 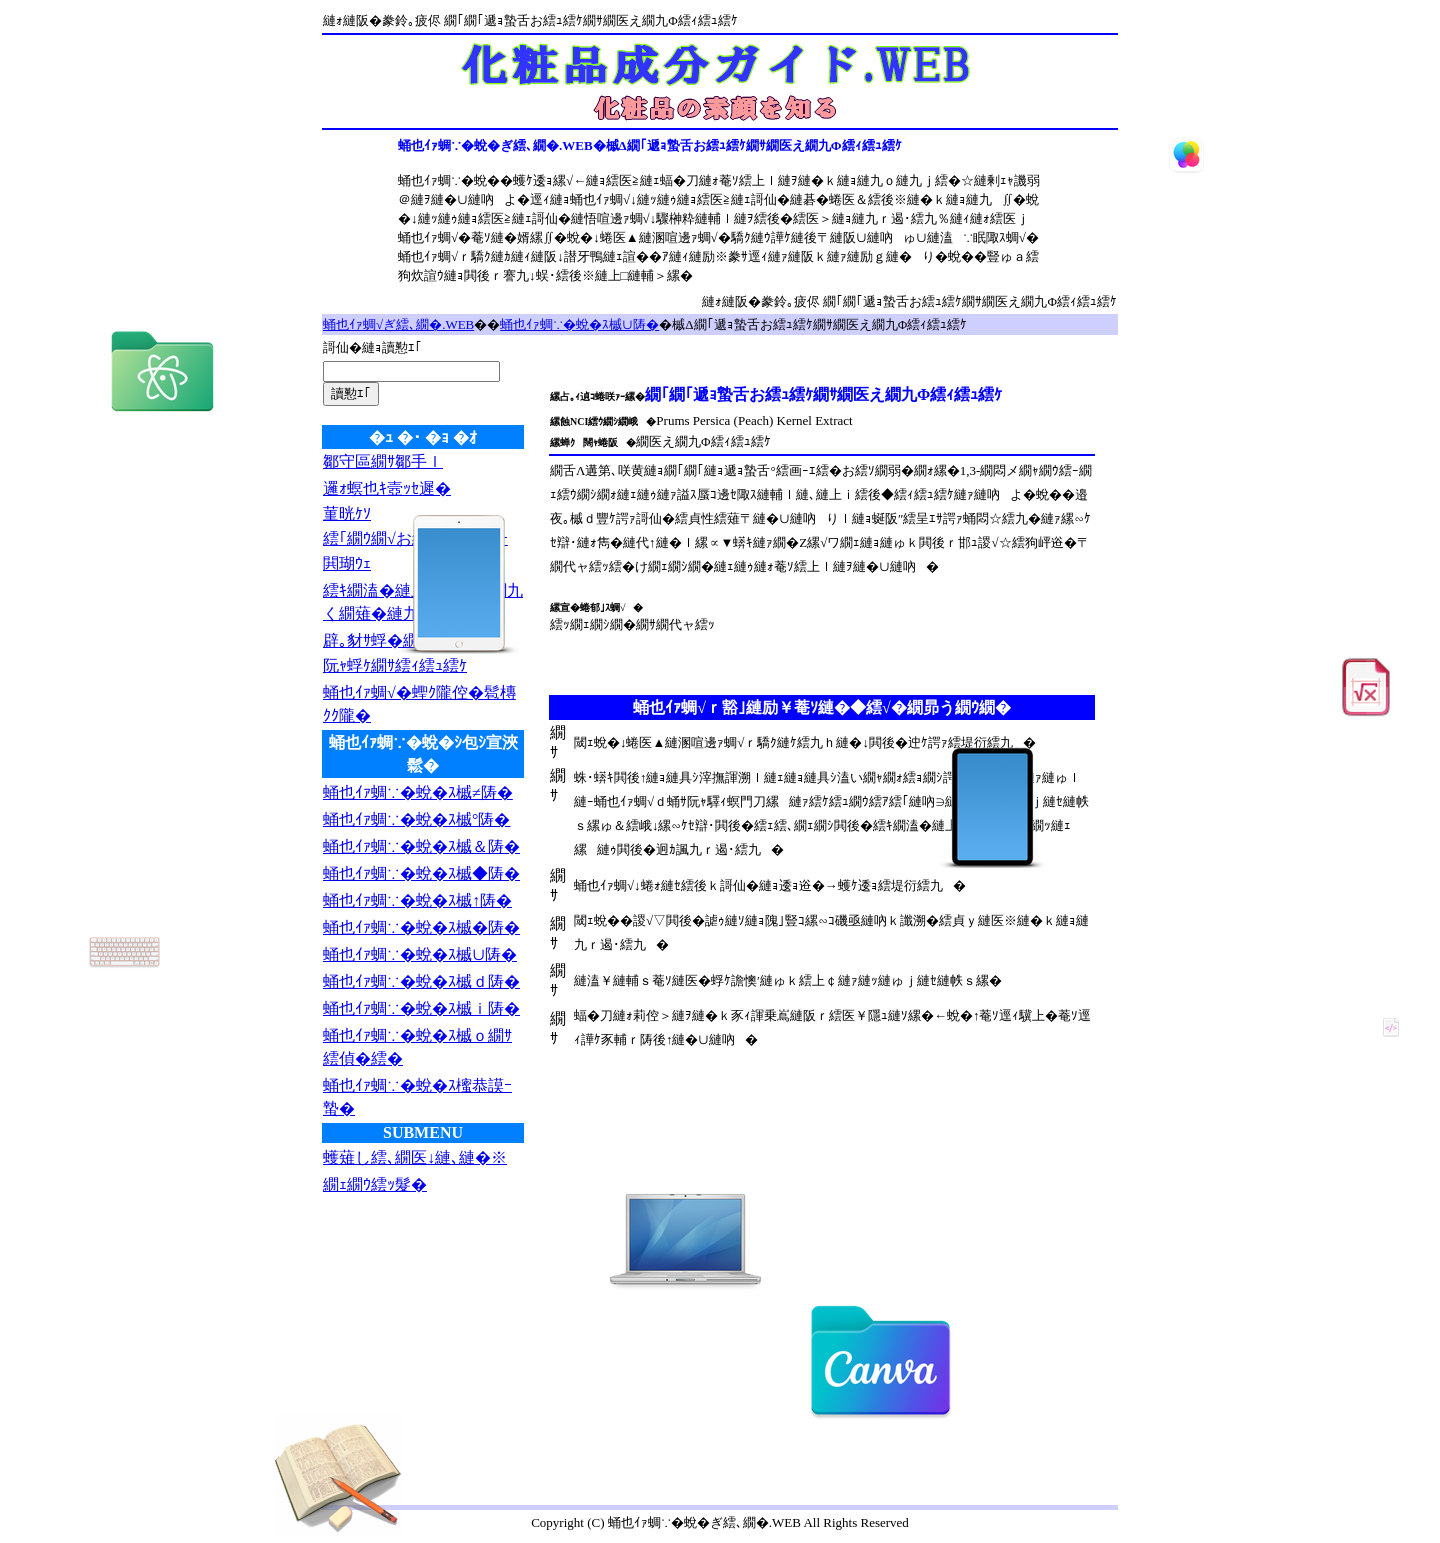 What do you see at coordinates (992, 794) in the screenshot?
I see `iPad Mini device icon` at bounding box center [992, 794].